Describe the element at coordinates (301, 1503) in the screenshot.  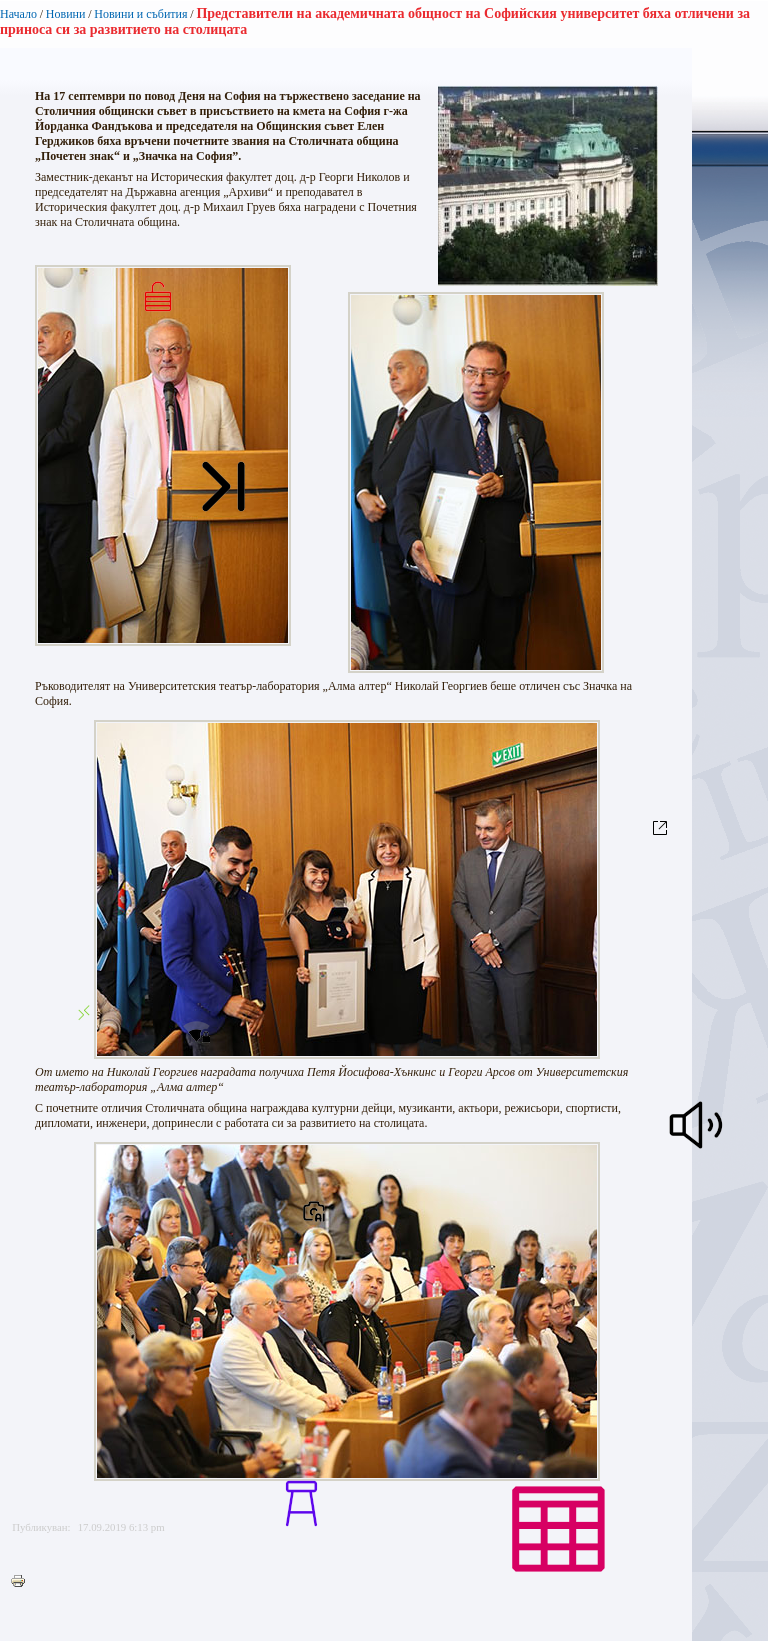
I see `browse furniture or seating options` at that location.